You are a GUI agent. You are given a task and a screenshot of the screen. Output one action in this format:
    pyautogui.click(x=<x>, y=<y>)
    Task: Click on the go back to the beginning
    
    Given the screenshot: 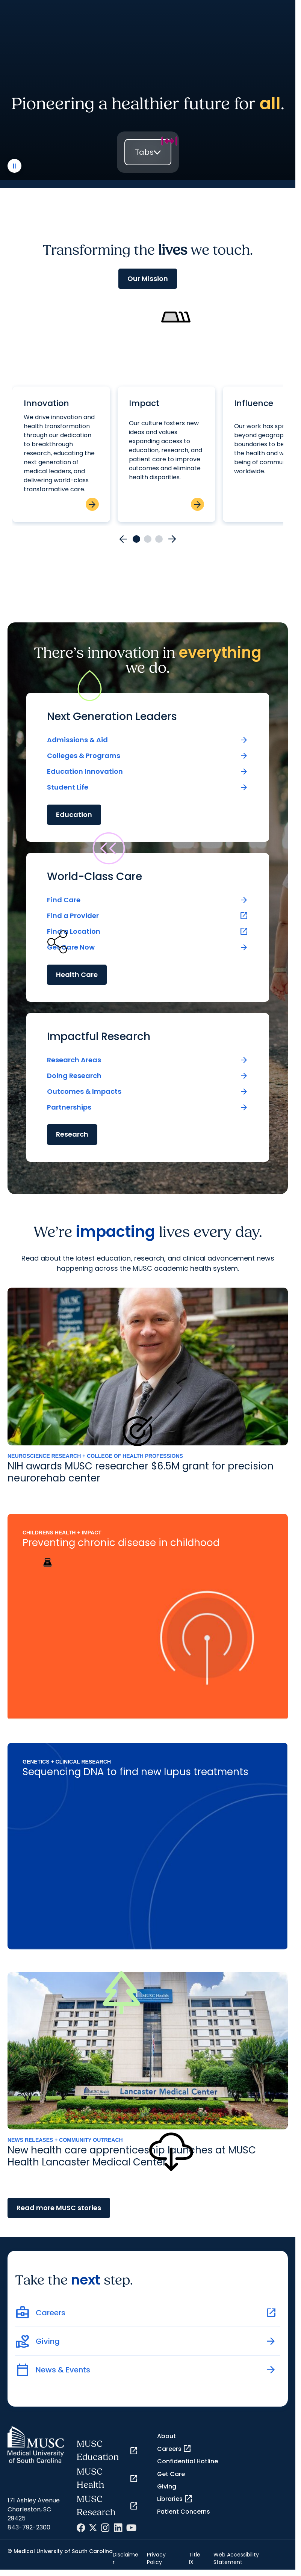 What is the action you would take?
    pyautogui.click(x=109, y=848)
    